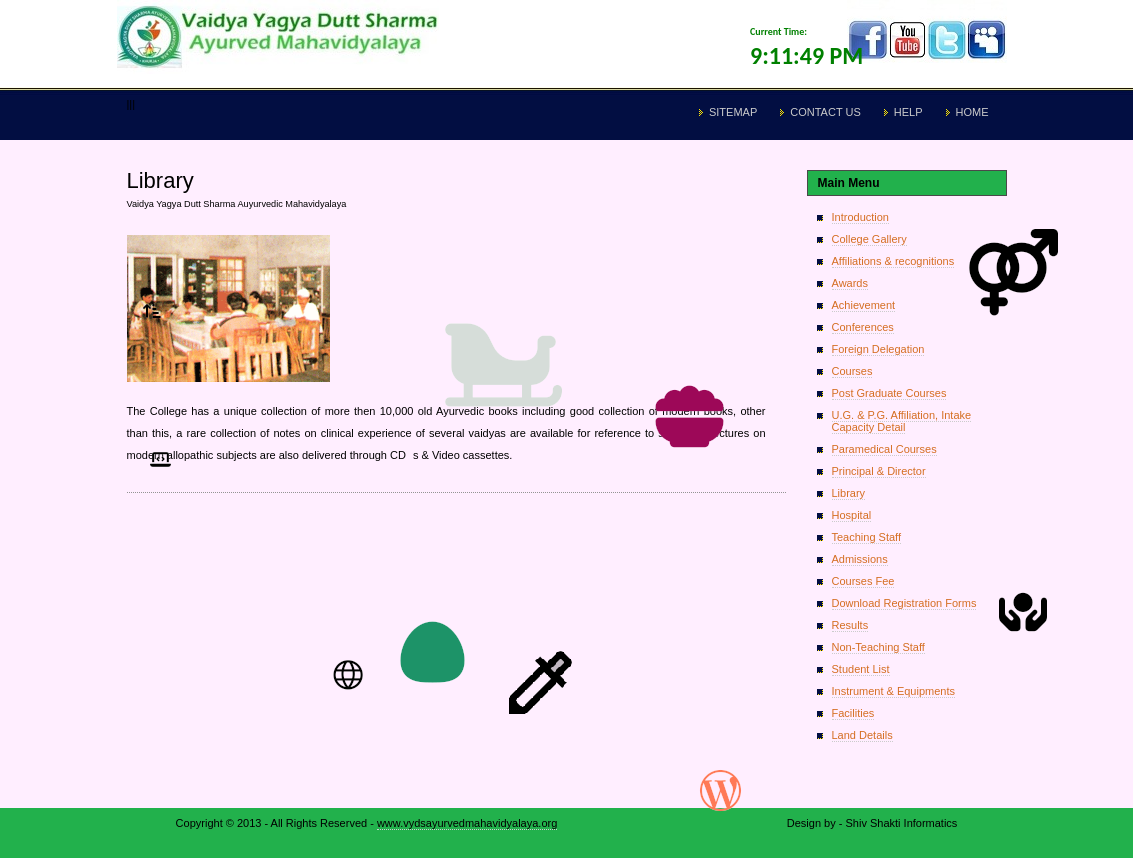 The height and width of the screenshot is (858, 1133). I want to click on access global or web-related settings, so click(347, 676).